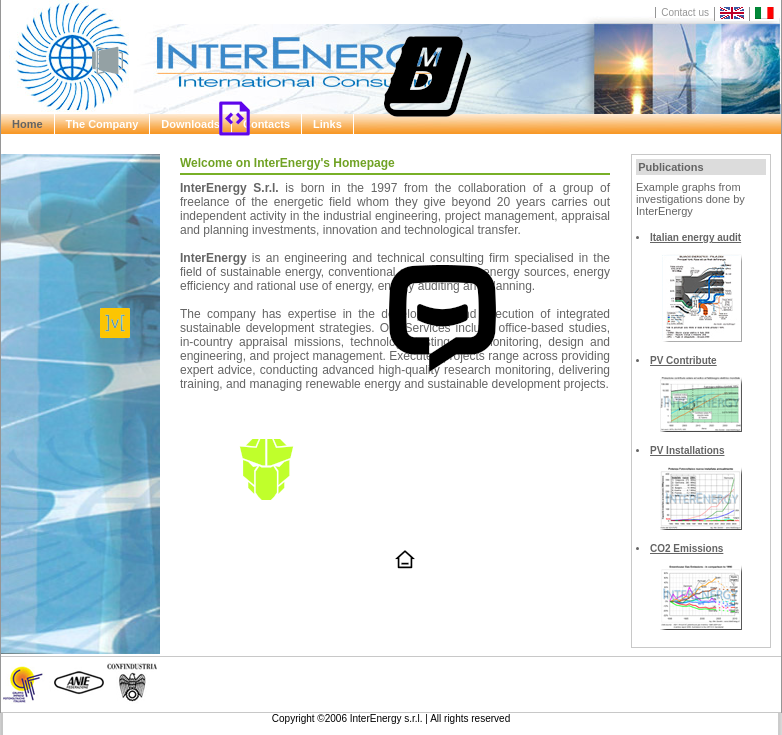 Image resolution: width=782 pixels, height=735 pixels. What do you see at coordinates (115, 323) in the screenshot?
I see `MobX state management library logo` at bounding box center [115, 323].